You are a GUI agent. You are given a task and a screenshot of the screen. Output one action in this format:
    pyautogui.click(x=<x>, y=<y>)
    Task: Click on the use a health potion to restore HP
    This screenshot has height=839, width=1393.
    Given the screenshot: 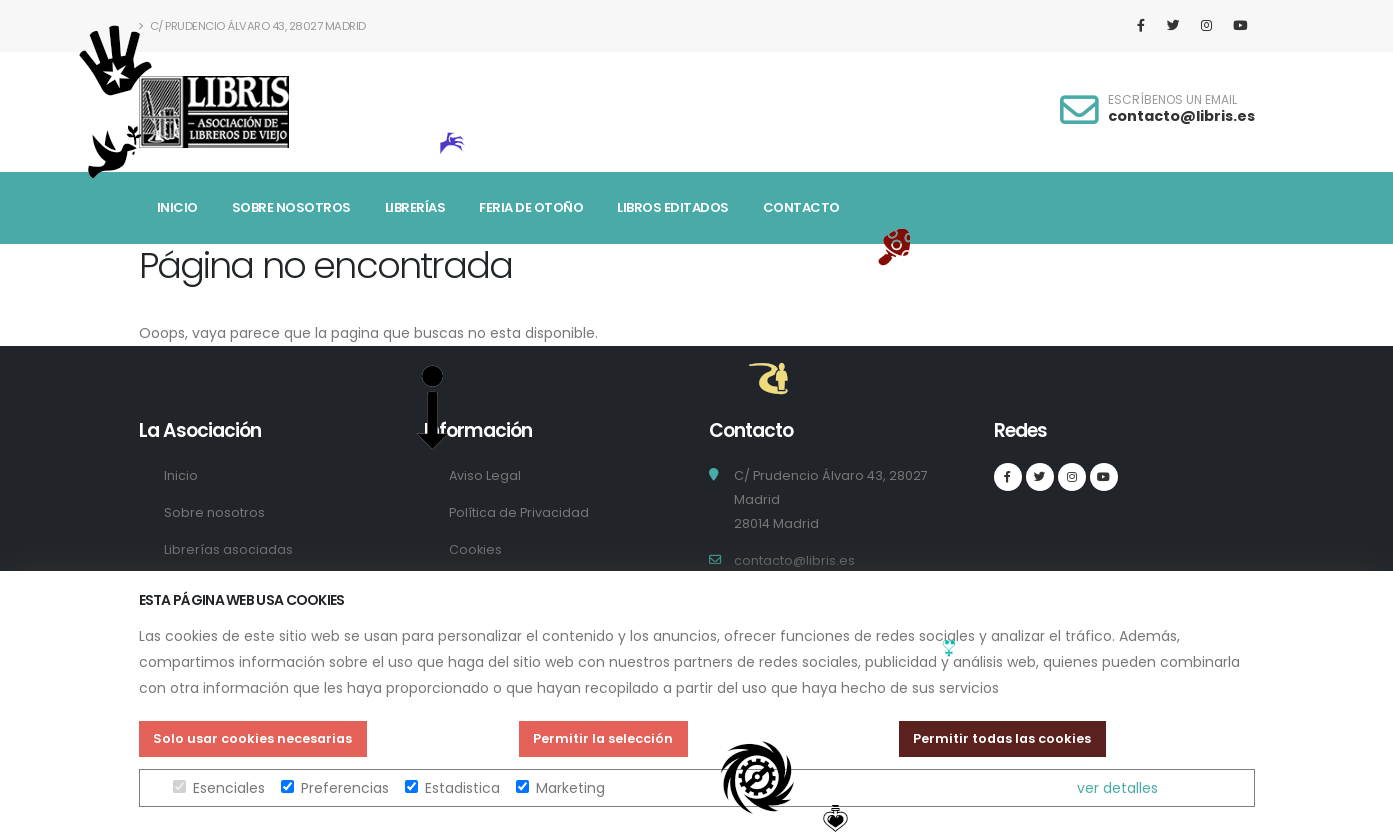 What is the action you would take?
    pyautogui.click(x=835, y=818)
    